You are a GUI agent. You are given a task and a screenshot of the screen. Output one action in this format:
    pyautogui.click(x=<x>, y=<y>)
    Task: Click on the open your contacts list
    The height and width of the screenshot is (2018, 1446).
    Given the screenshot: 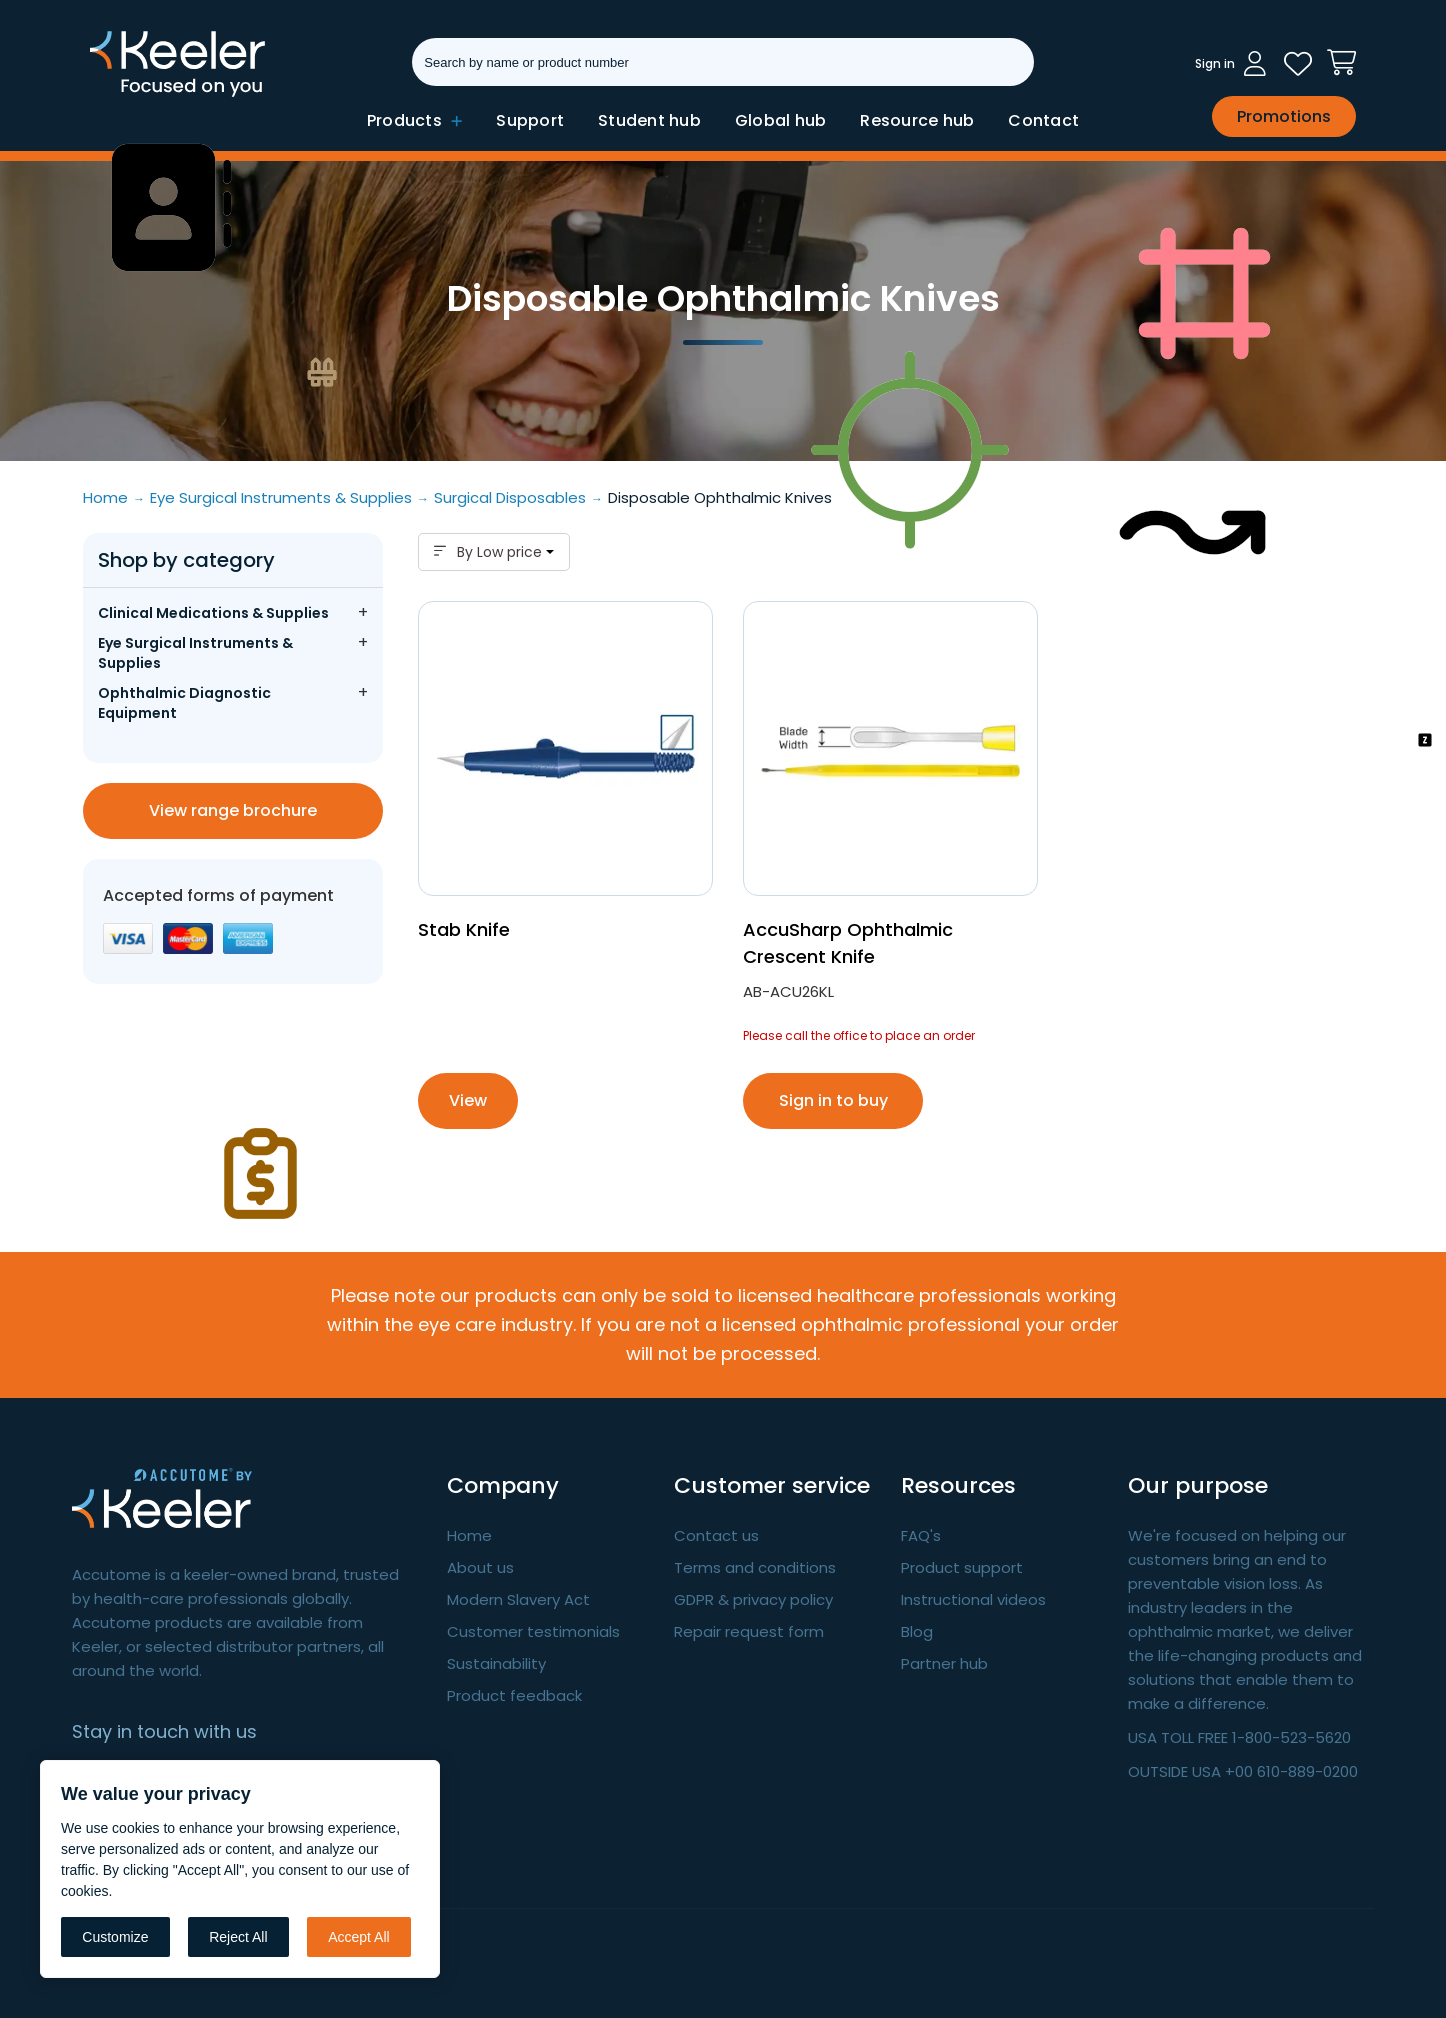 What is the action you would take?
    pyautogui.click(x=167, y=207)
    